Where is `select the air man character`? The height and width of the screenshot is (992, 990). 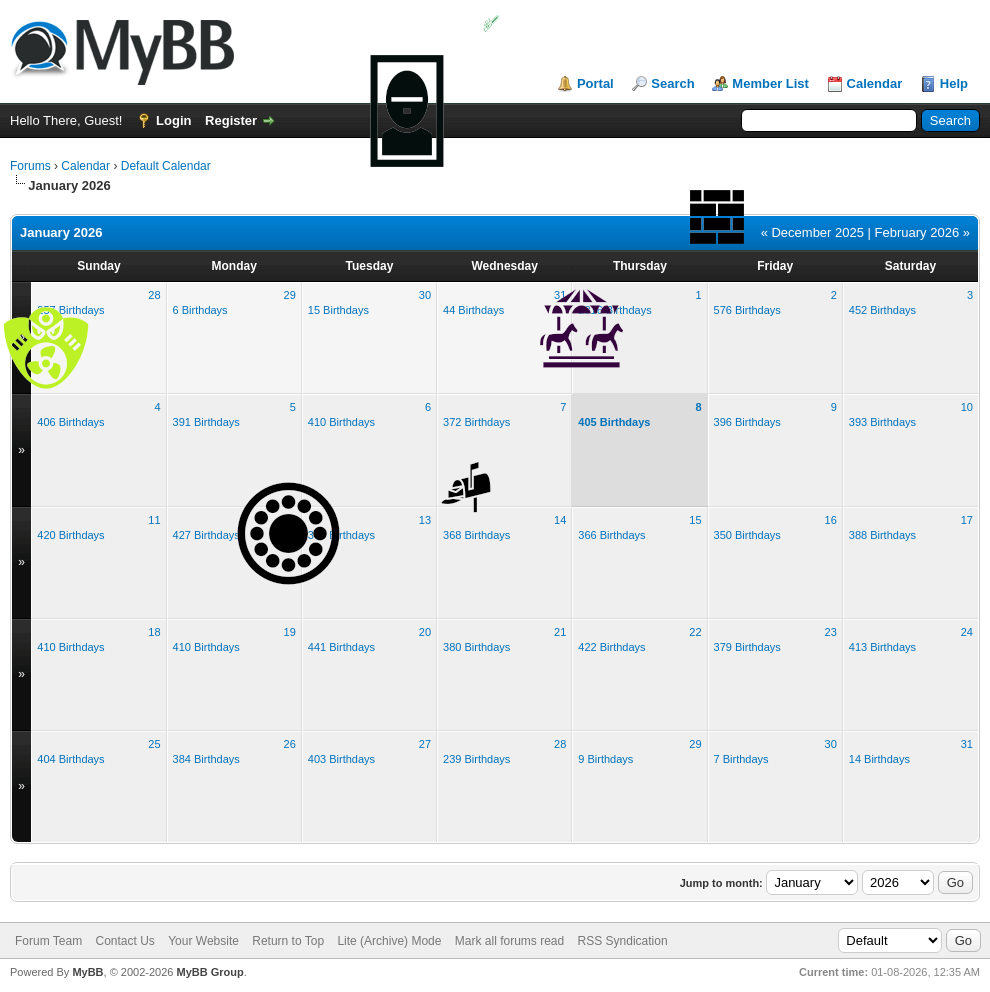
select the air man character is located at coordinates (46, 348).